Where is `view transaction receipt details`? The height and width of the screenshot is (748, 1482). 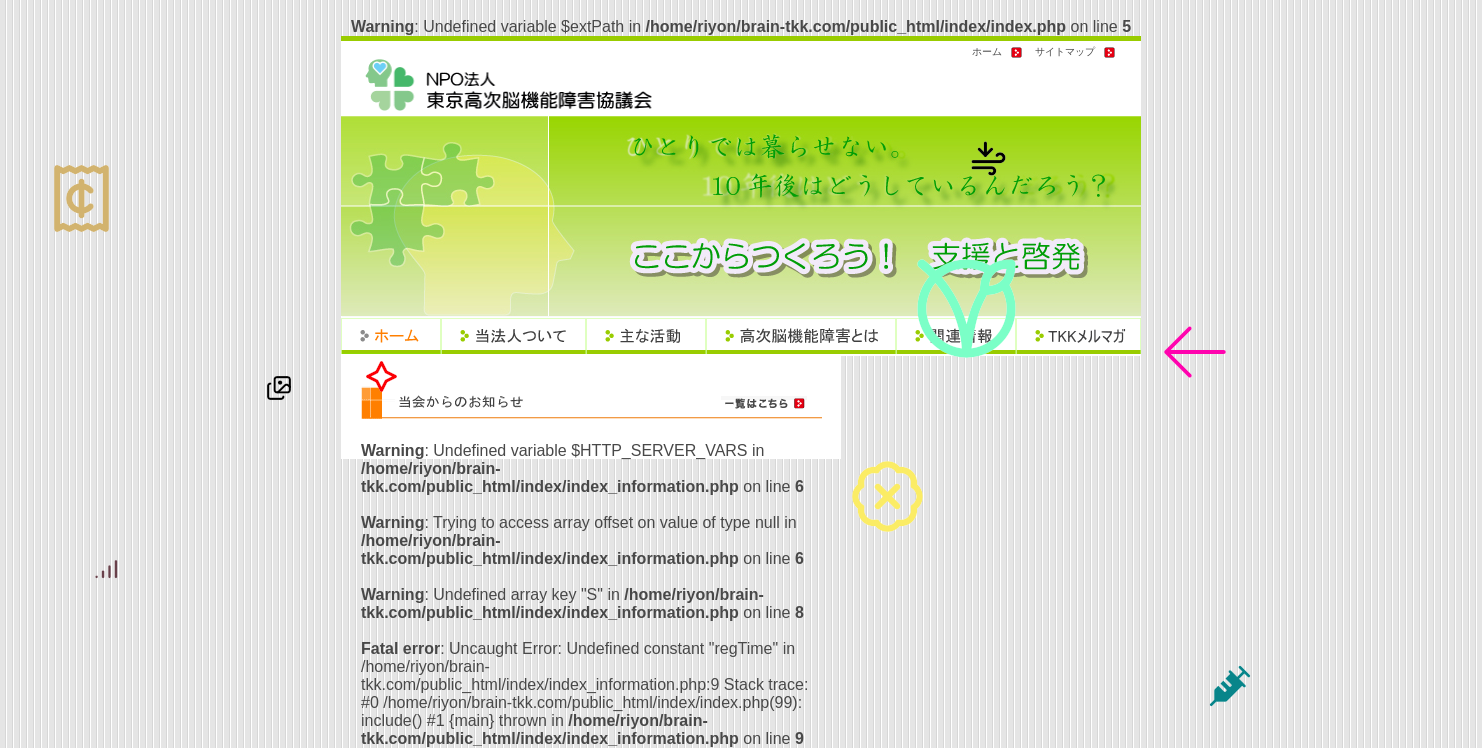 view transaction receipt details is located at coordinates (81, 198).